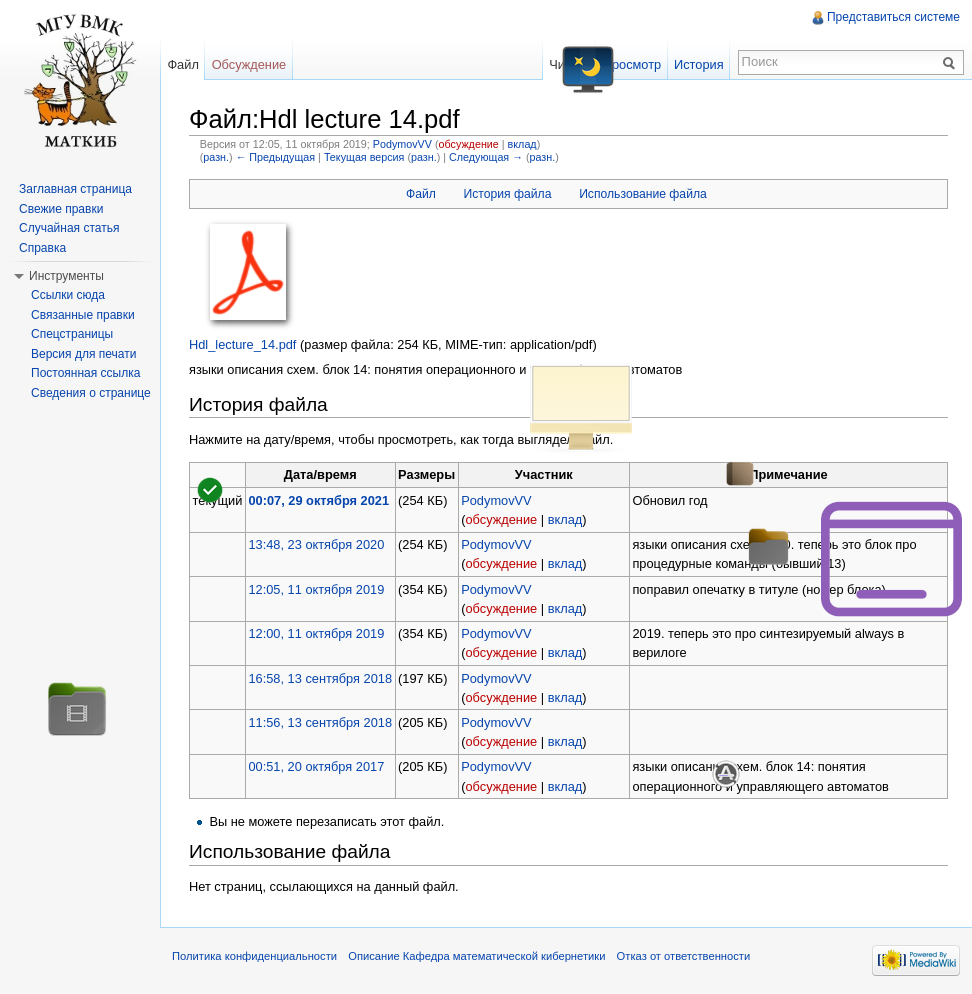  I want to click on open screensaver settings, so click(588, 69).